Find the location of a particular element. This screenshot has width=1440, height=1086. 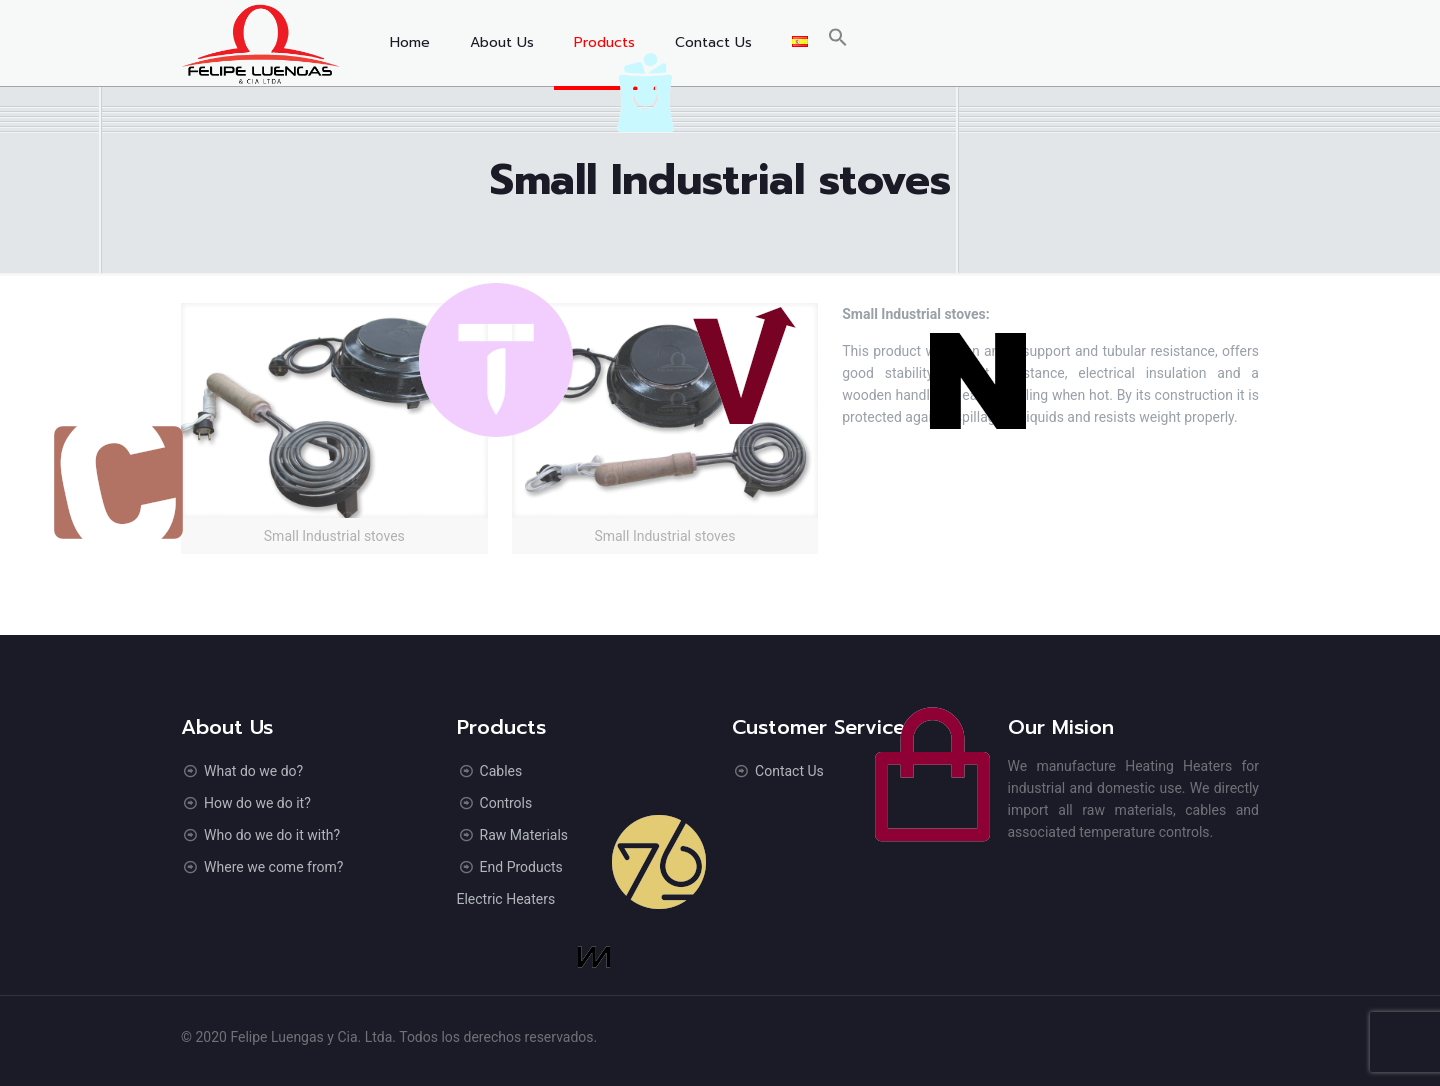

view your shopping cart is located at coordinates (932, 777).